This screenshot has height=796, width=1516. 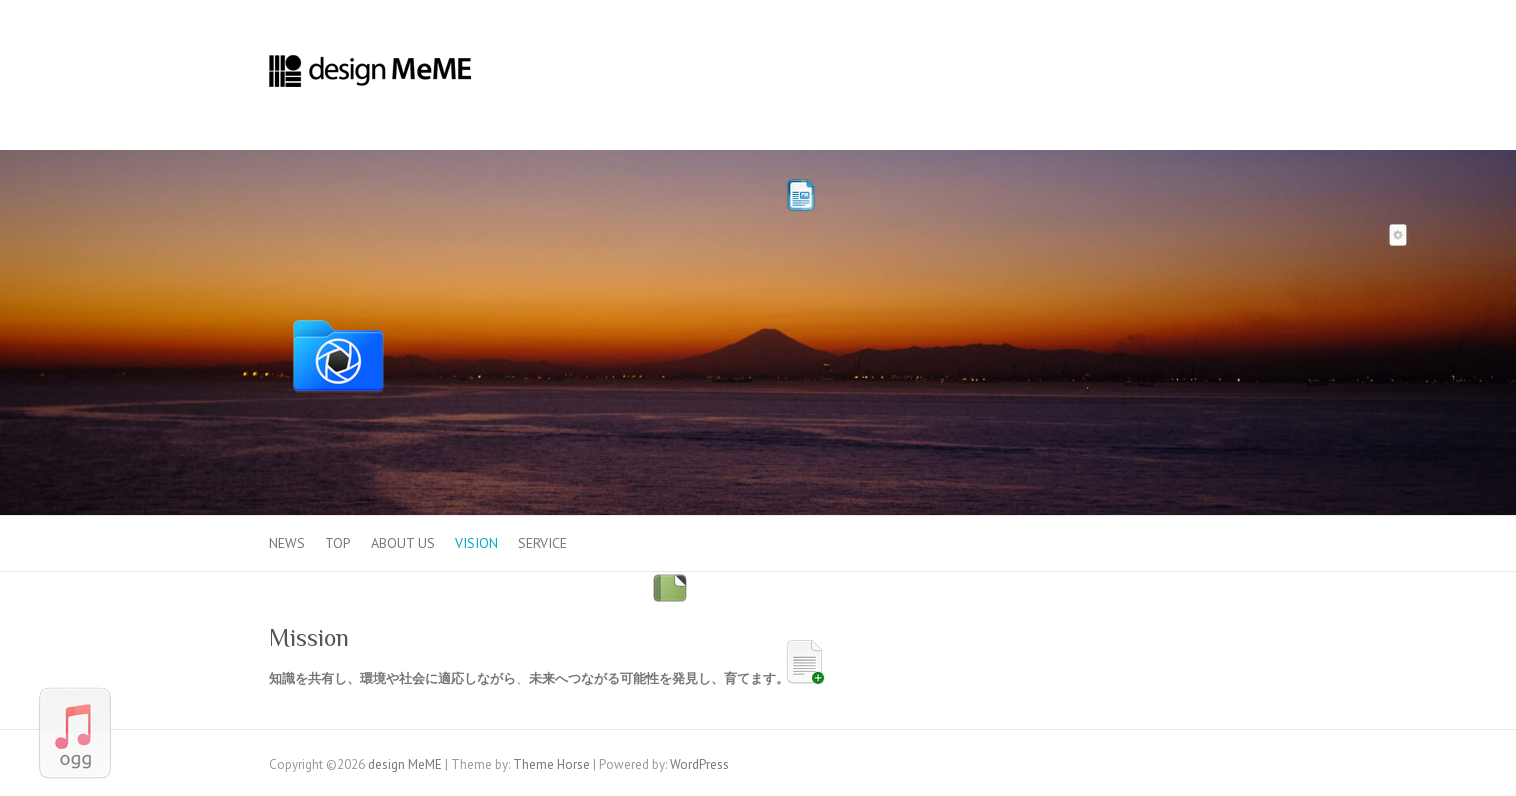 What do you see at coordinates (338, 358) in the screenshot?
I see `open keyshot project files folder` at bounding box center [338, 358].